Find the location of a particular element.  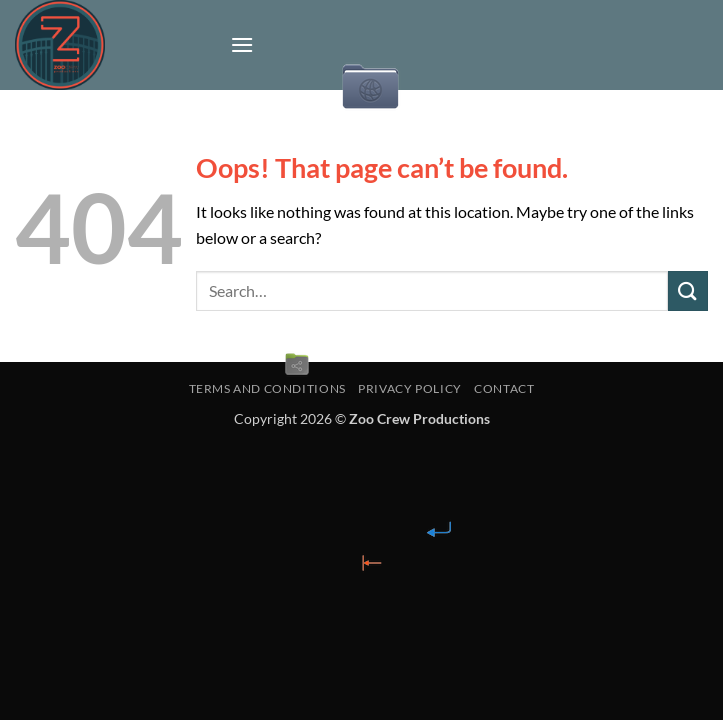

go to the first item in a list or sequence is located at coordinates (372, 563).